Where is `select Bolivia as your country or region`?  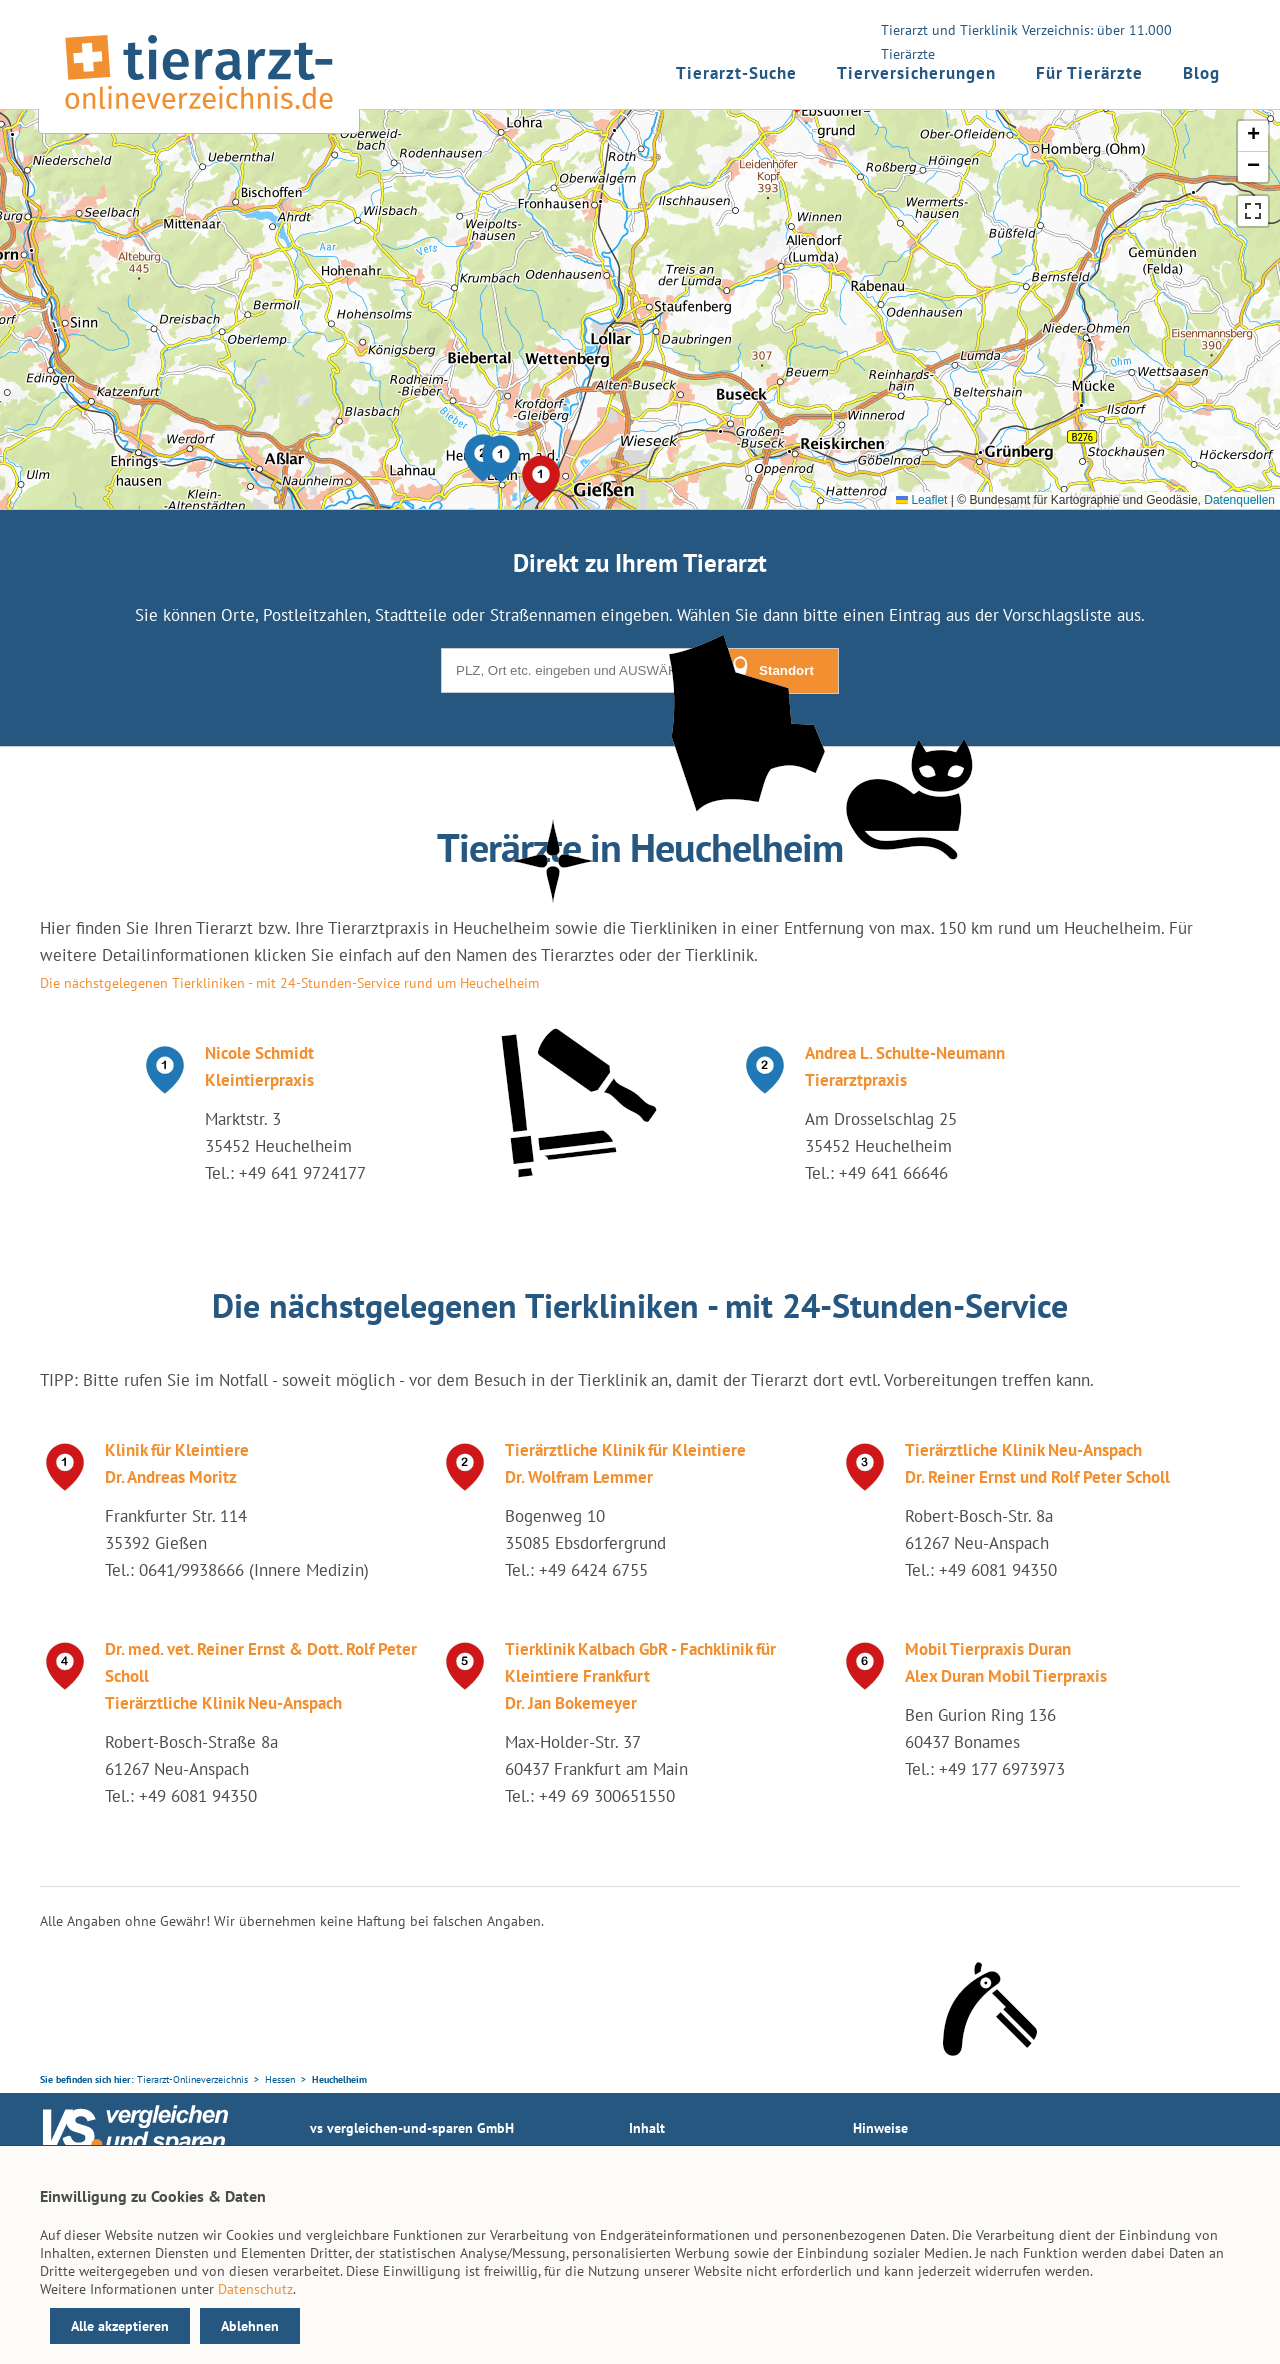
select Bolivia as your country or region is located at coordinates (747, 723).